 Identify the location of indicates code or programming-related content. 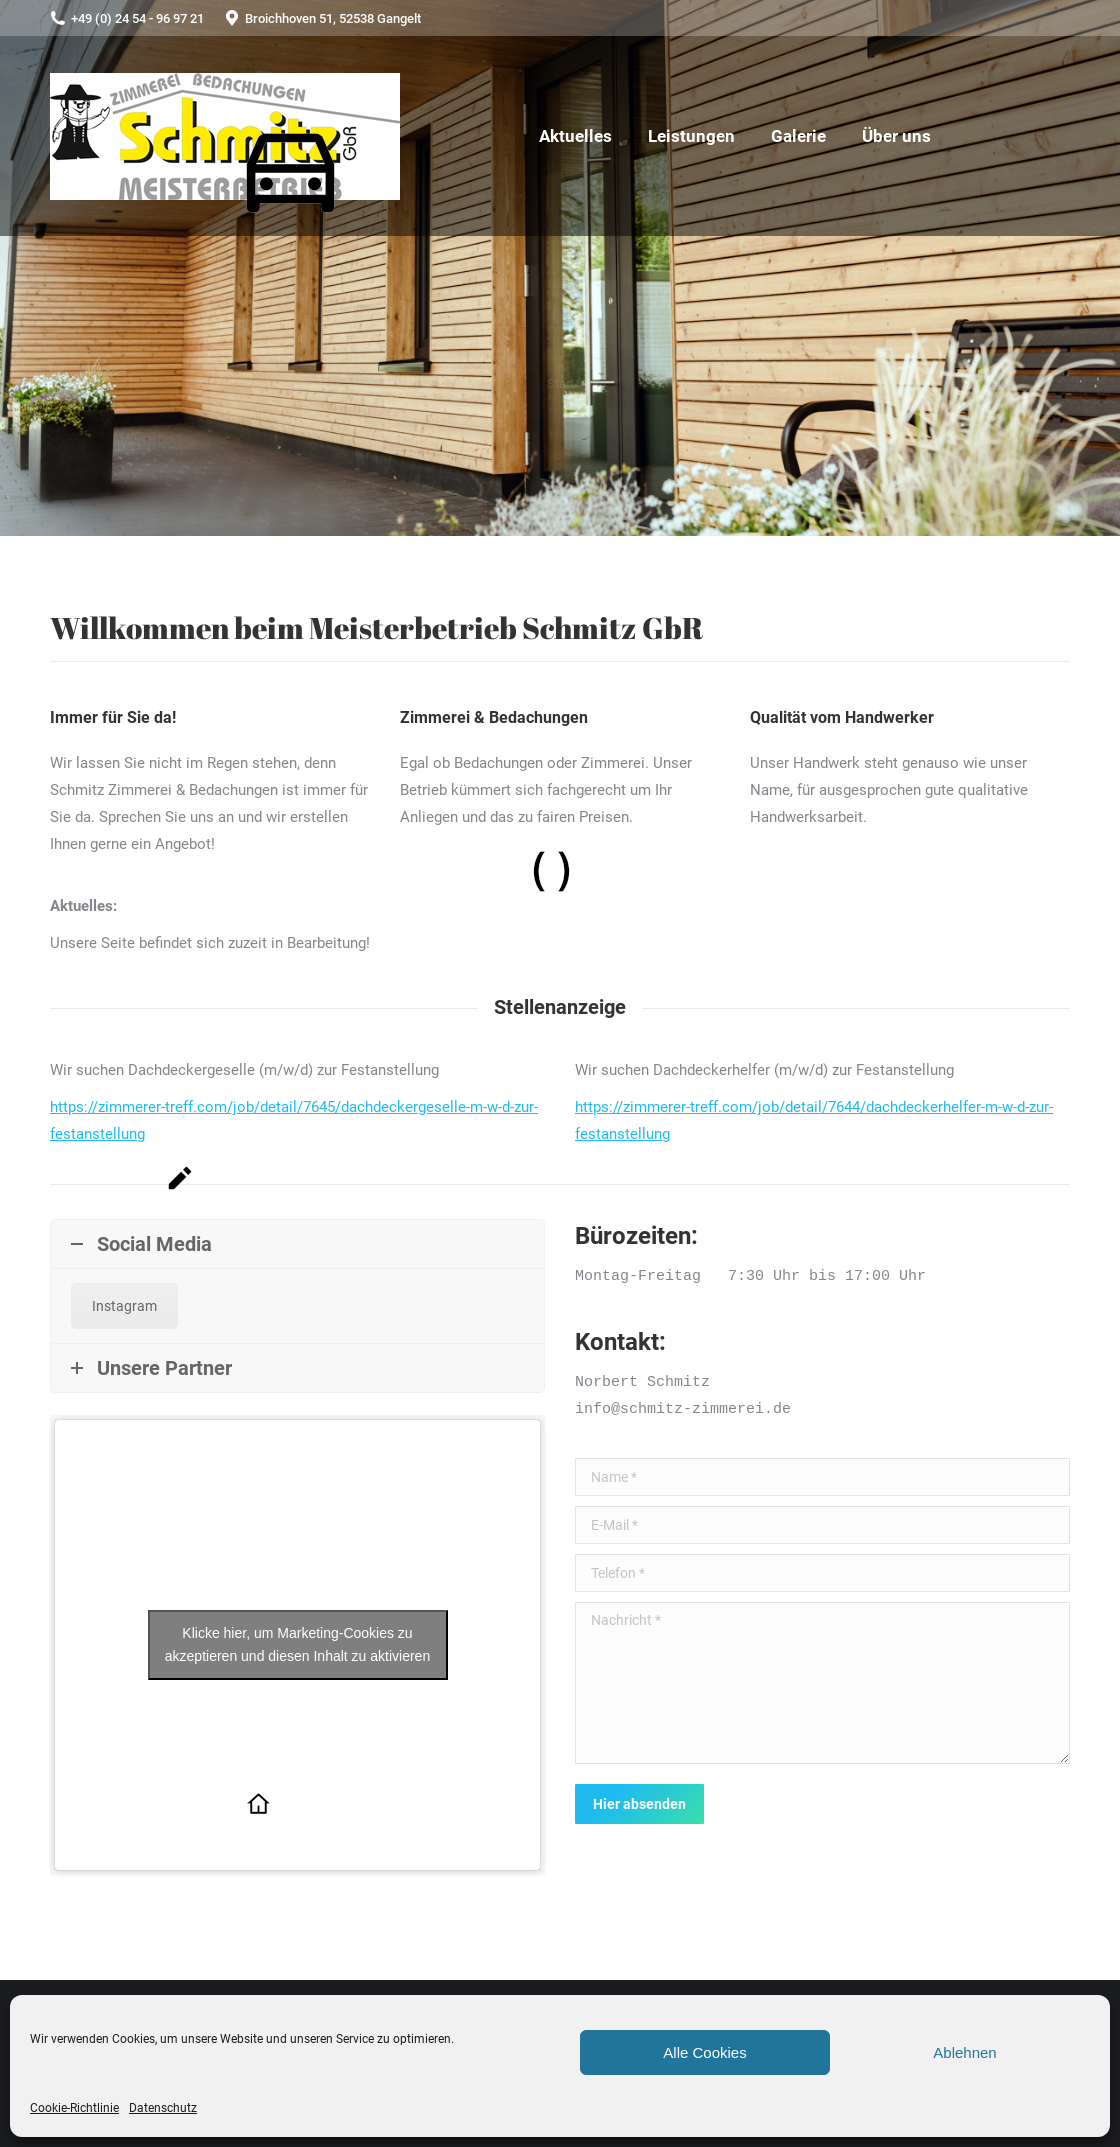
(551, 871).